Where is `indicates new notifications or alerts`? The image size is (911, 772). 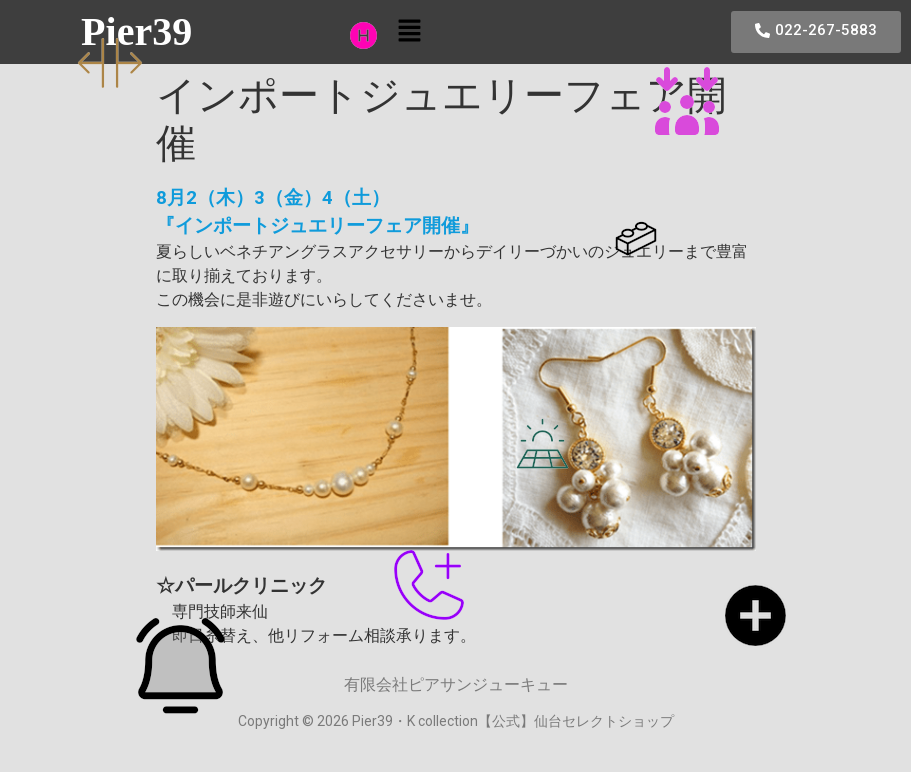
indicates new notifications or alerts is located at coordinates (180, 667).